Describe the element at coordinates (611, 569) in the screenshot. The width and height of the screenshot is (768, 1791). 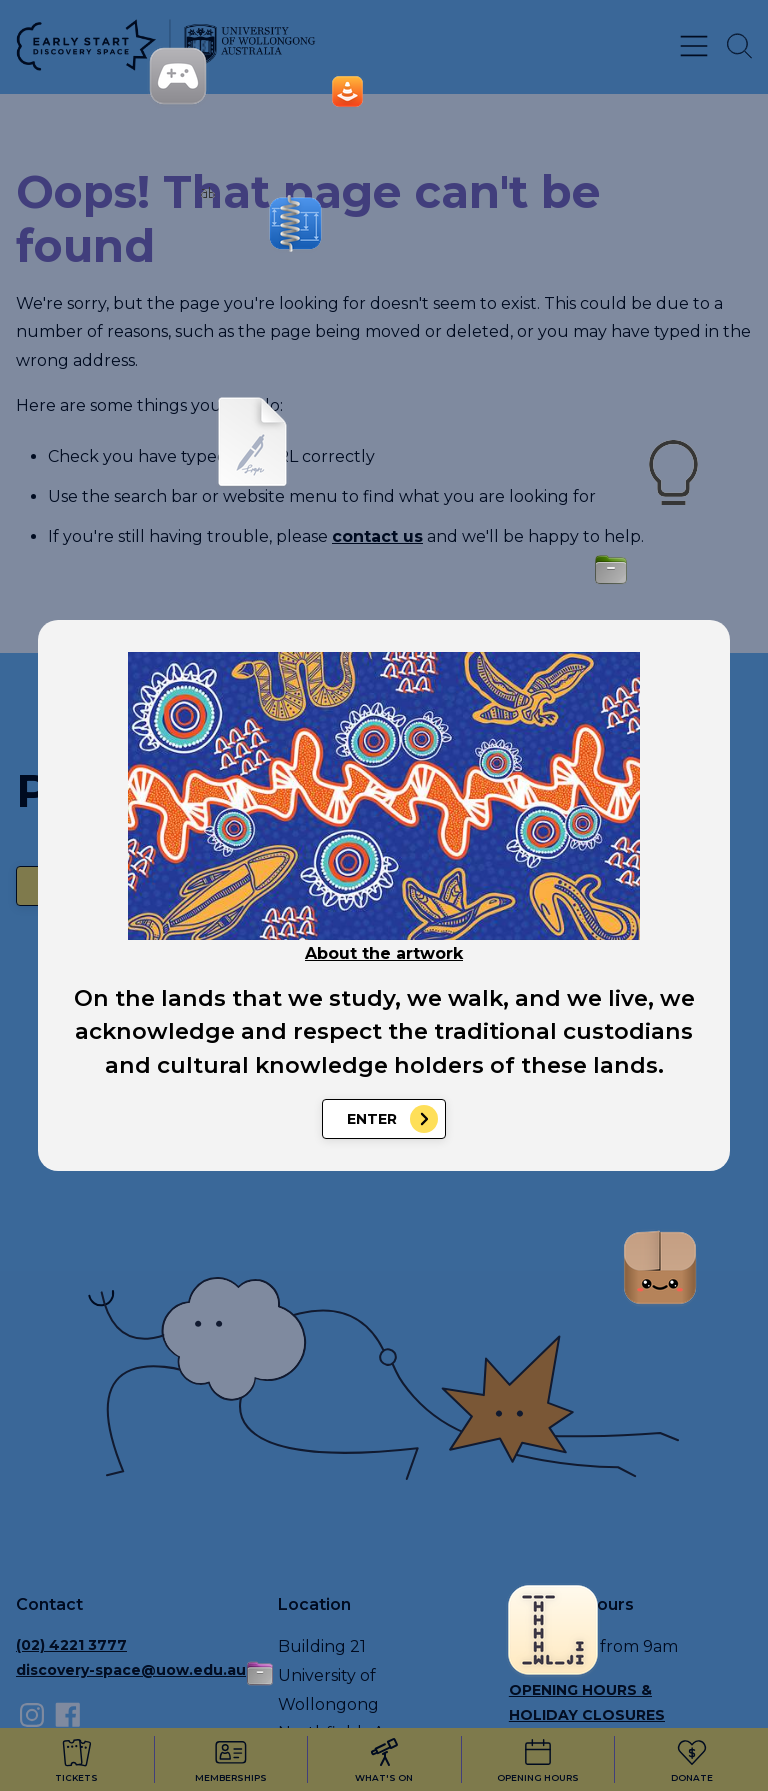
I see `open file manager application` at that location.